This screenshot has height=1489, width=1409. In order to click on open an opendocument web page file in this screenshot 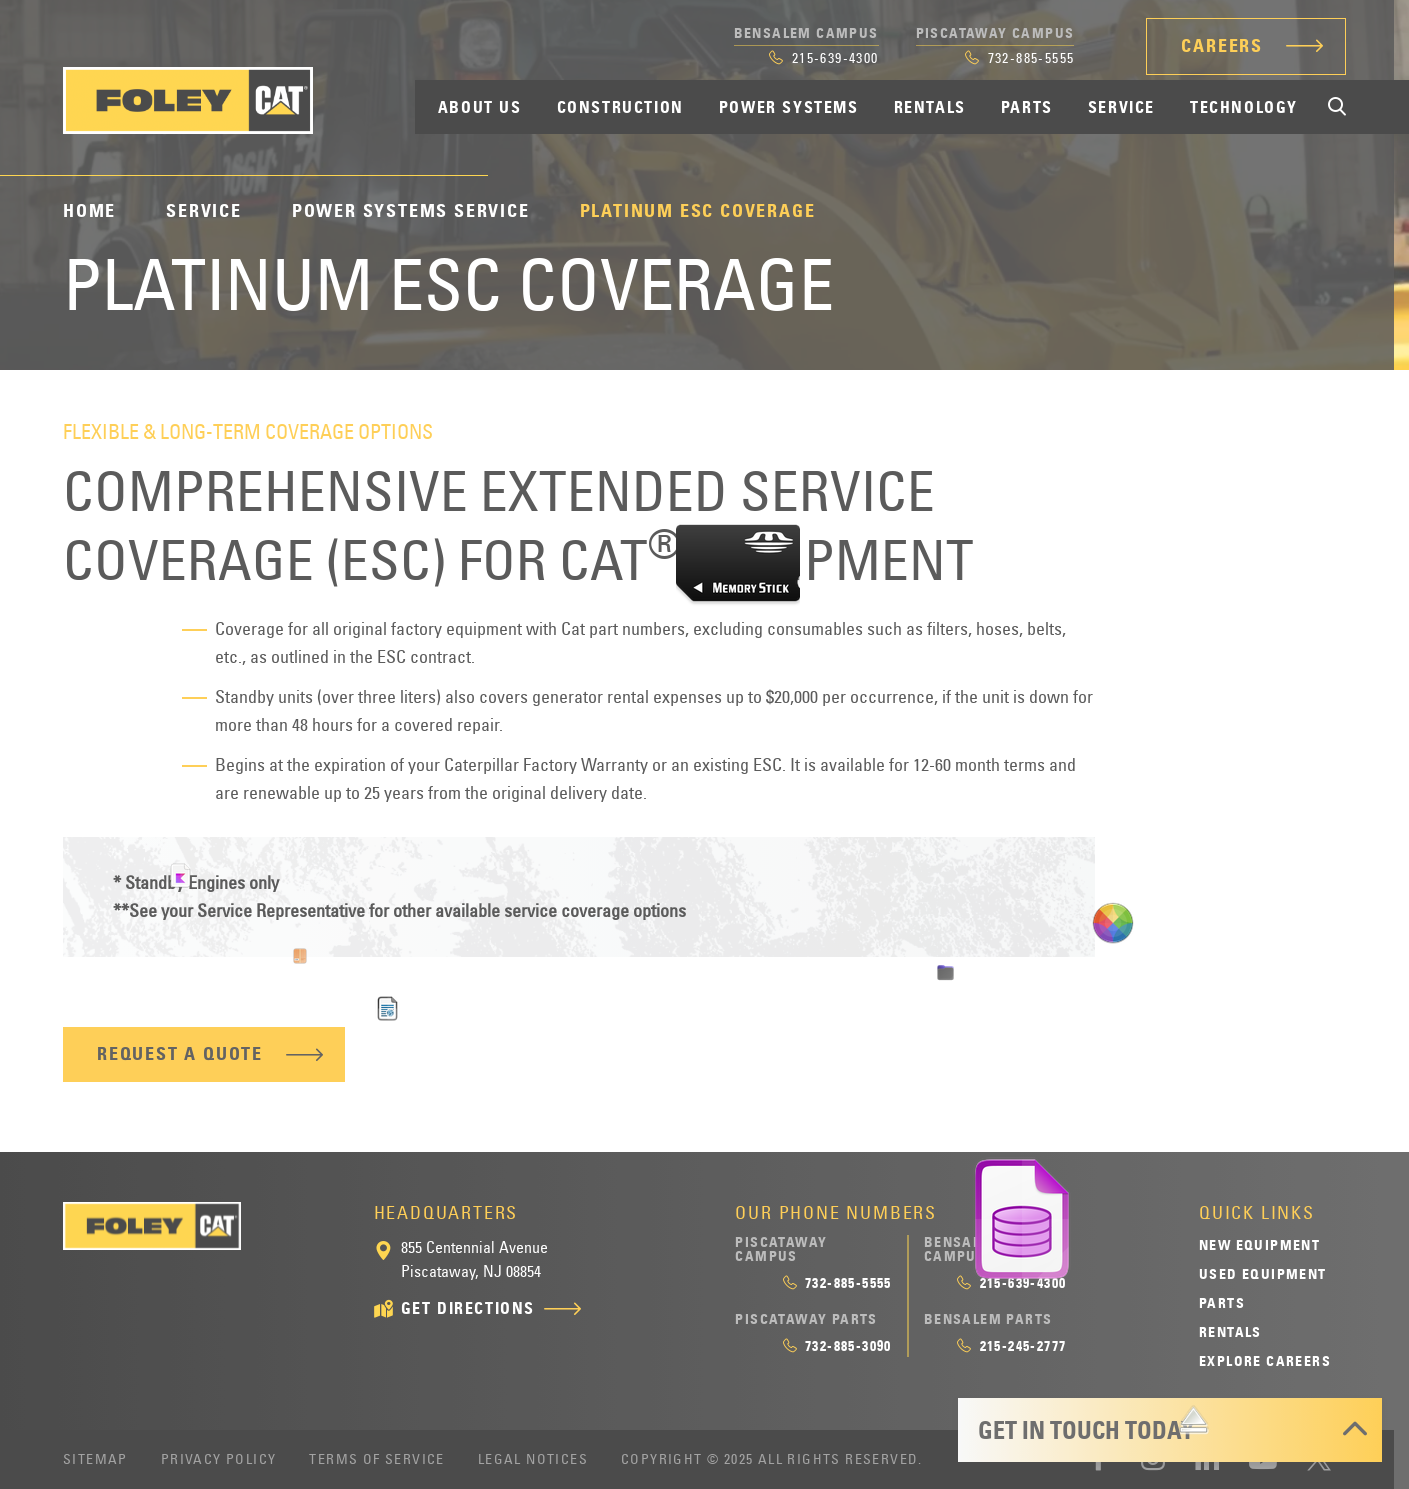, I will do `click(387, 1008)`.